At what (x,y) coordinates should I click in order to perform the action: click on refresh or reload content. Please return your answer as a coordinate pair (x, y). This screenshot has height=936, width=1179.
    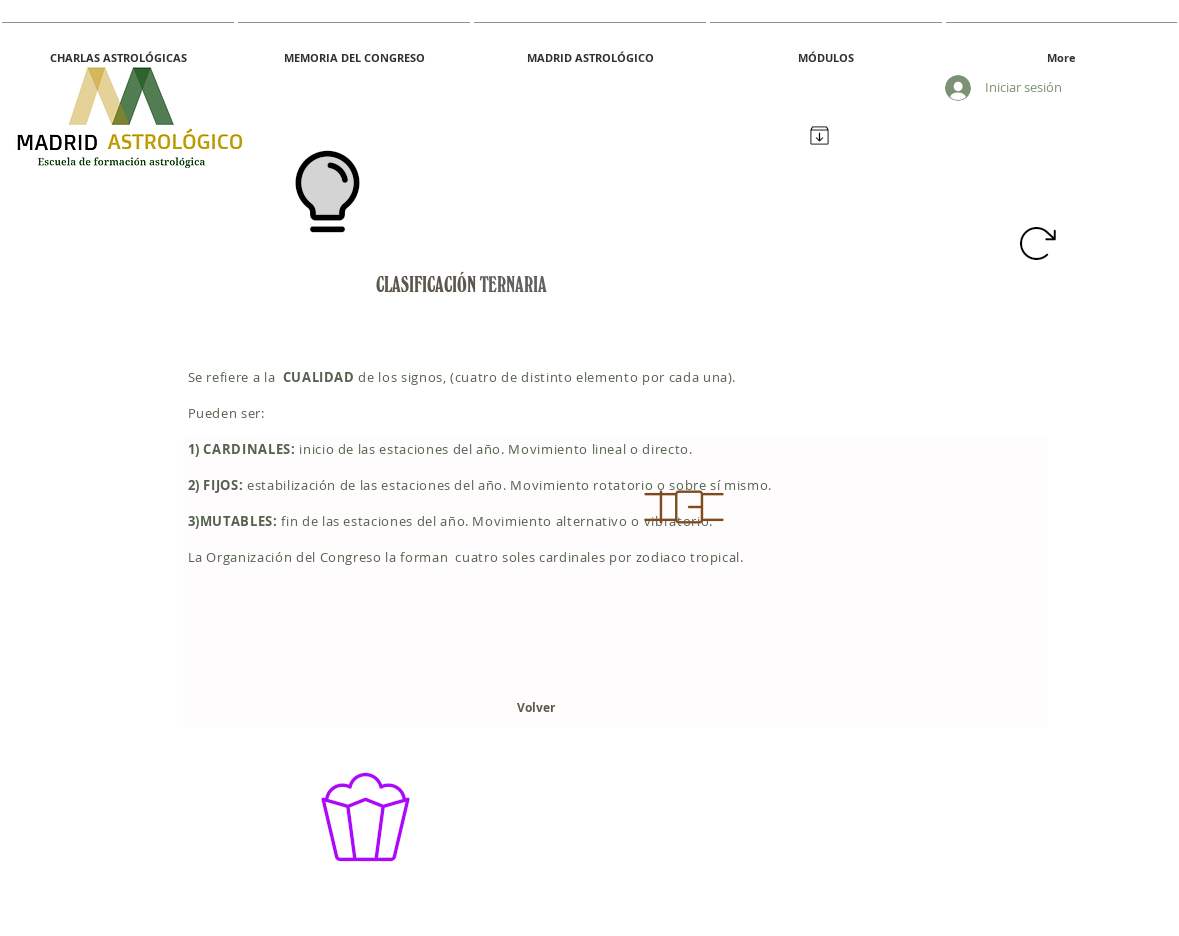
    Looking at the image, I should click on (1036, 243).